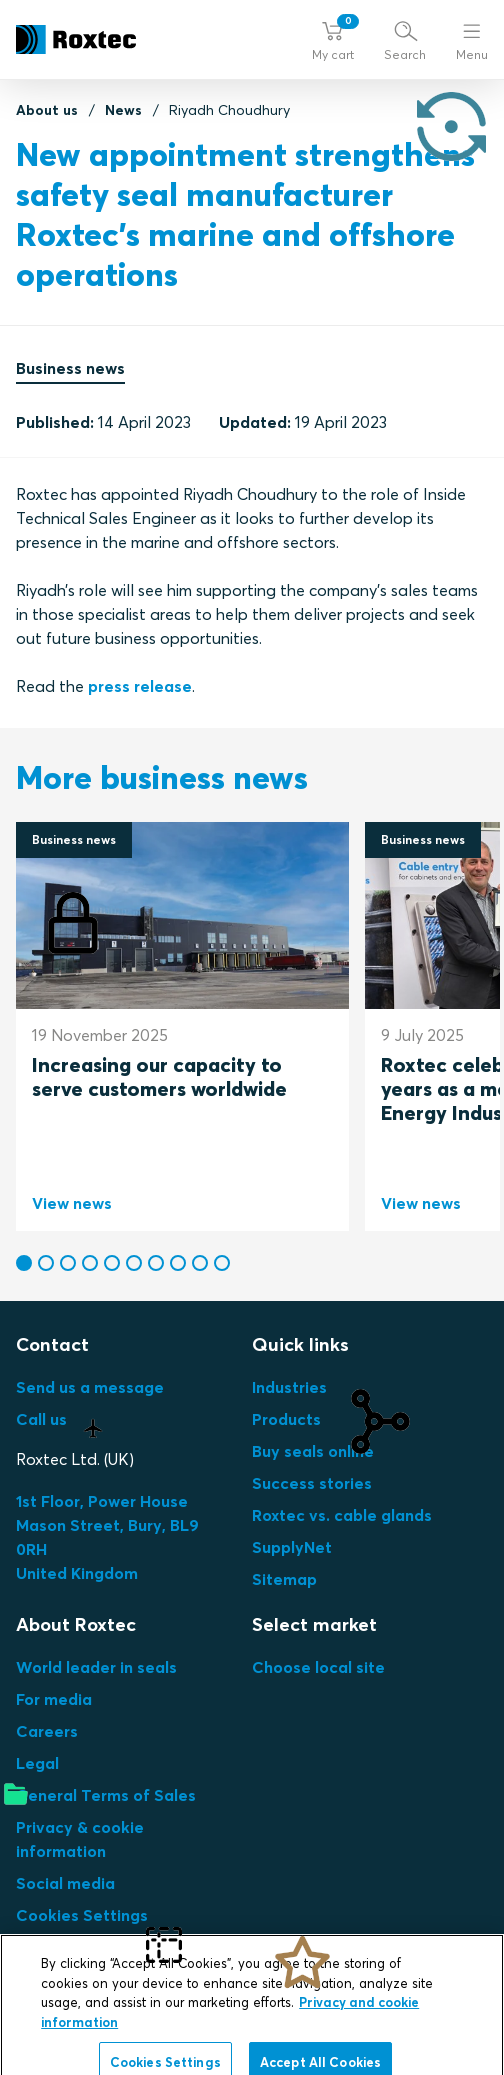 Image resolution: width=504 pixels, height=2075 pixels. What do you see at coordinates (16, 1794) in the screenshot?
I see `an open folder currently being viewed` at bounding box center [16, 1794].